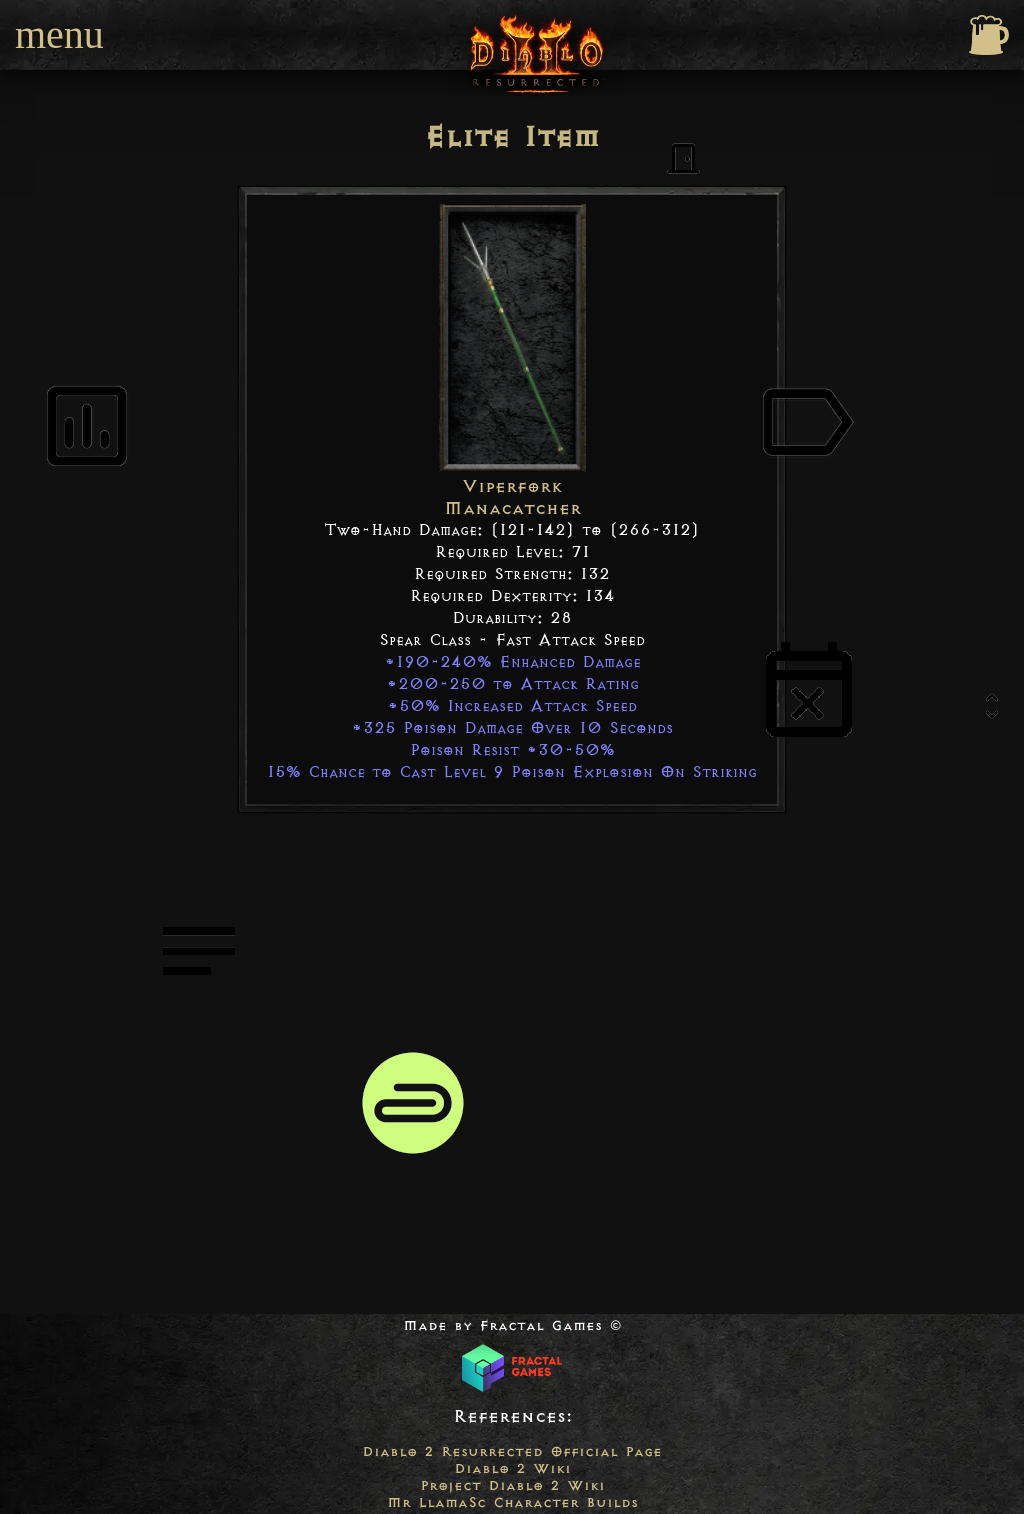  I want to click on indicates a cancelled or unavailable event, so click(809, 694).